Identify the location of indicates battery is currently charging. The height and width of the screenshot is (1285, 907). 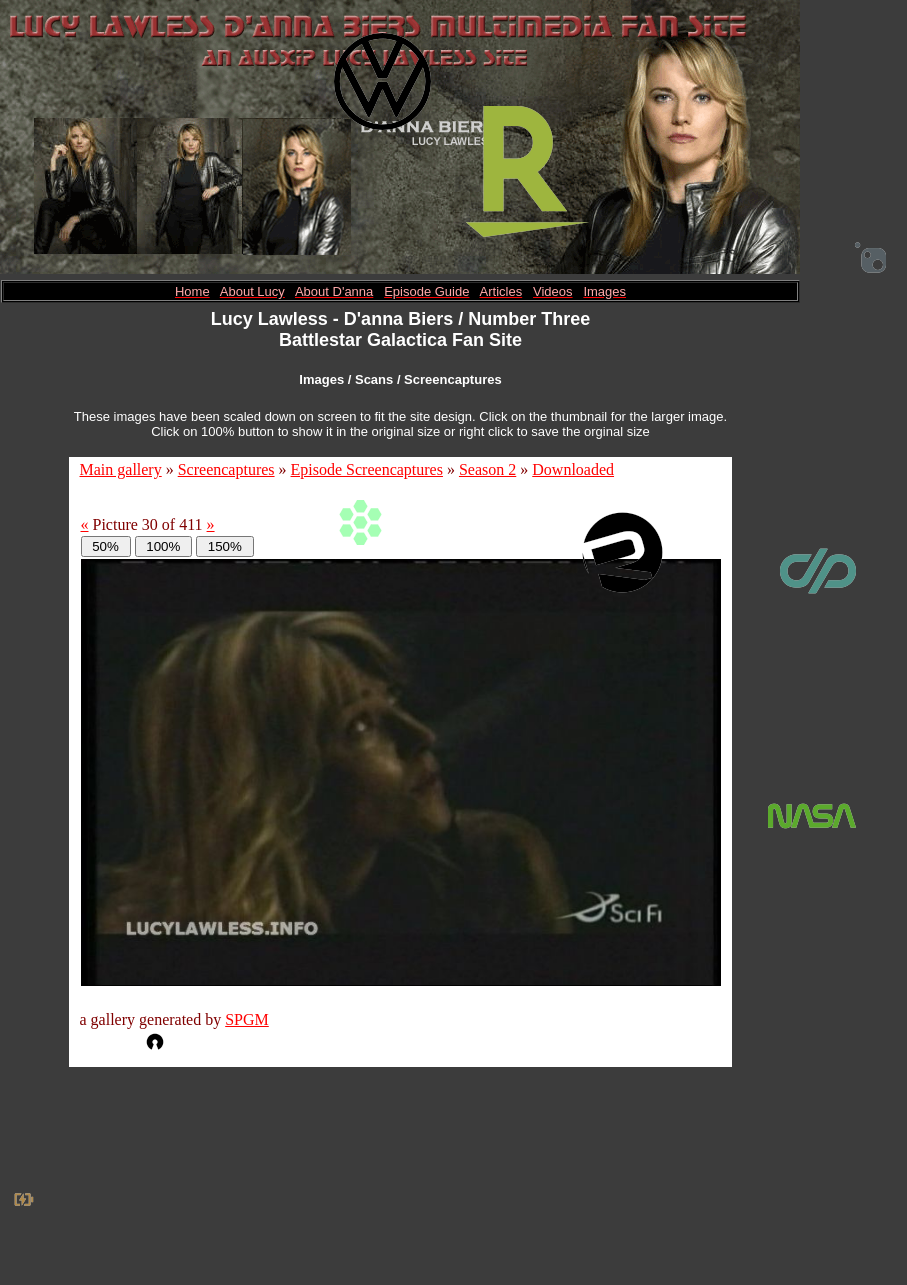
(23, 1199).